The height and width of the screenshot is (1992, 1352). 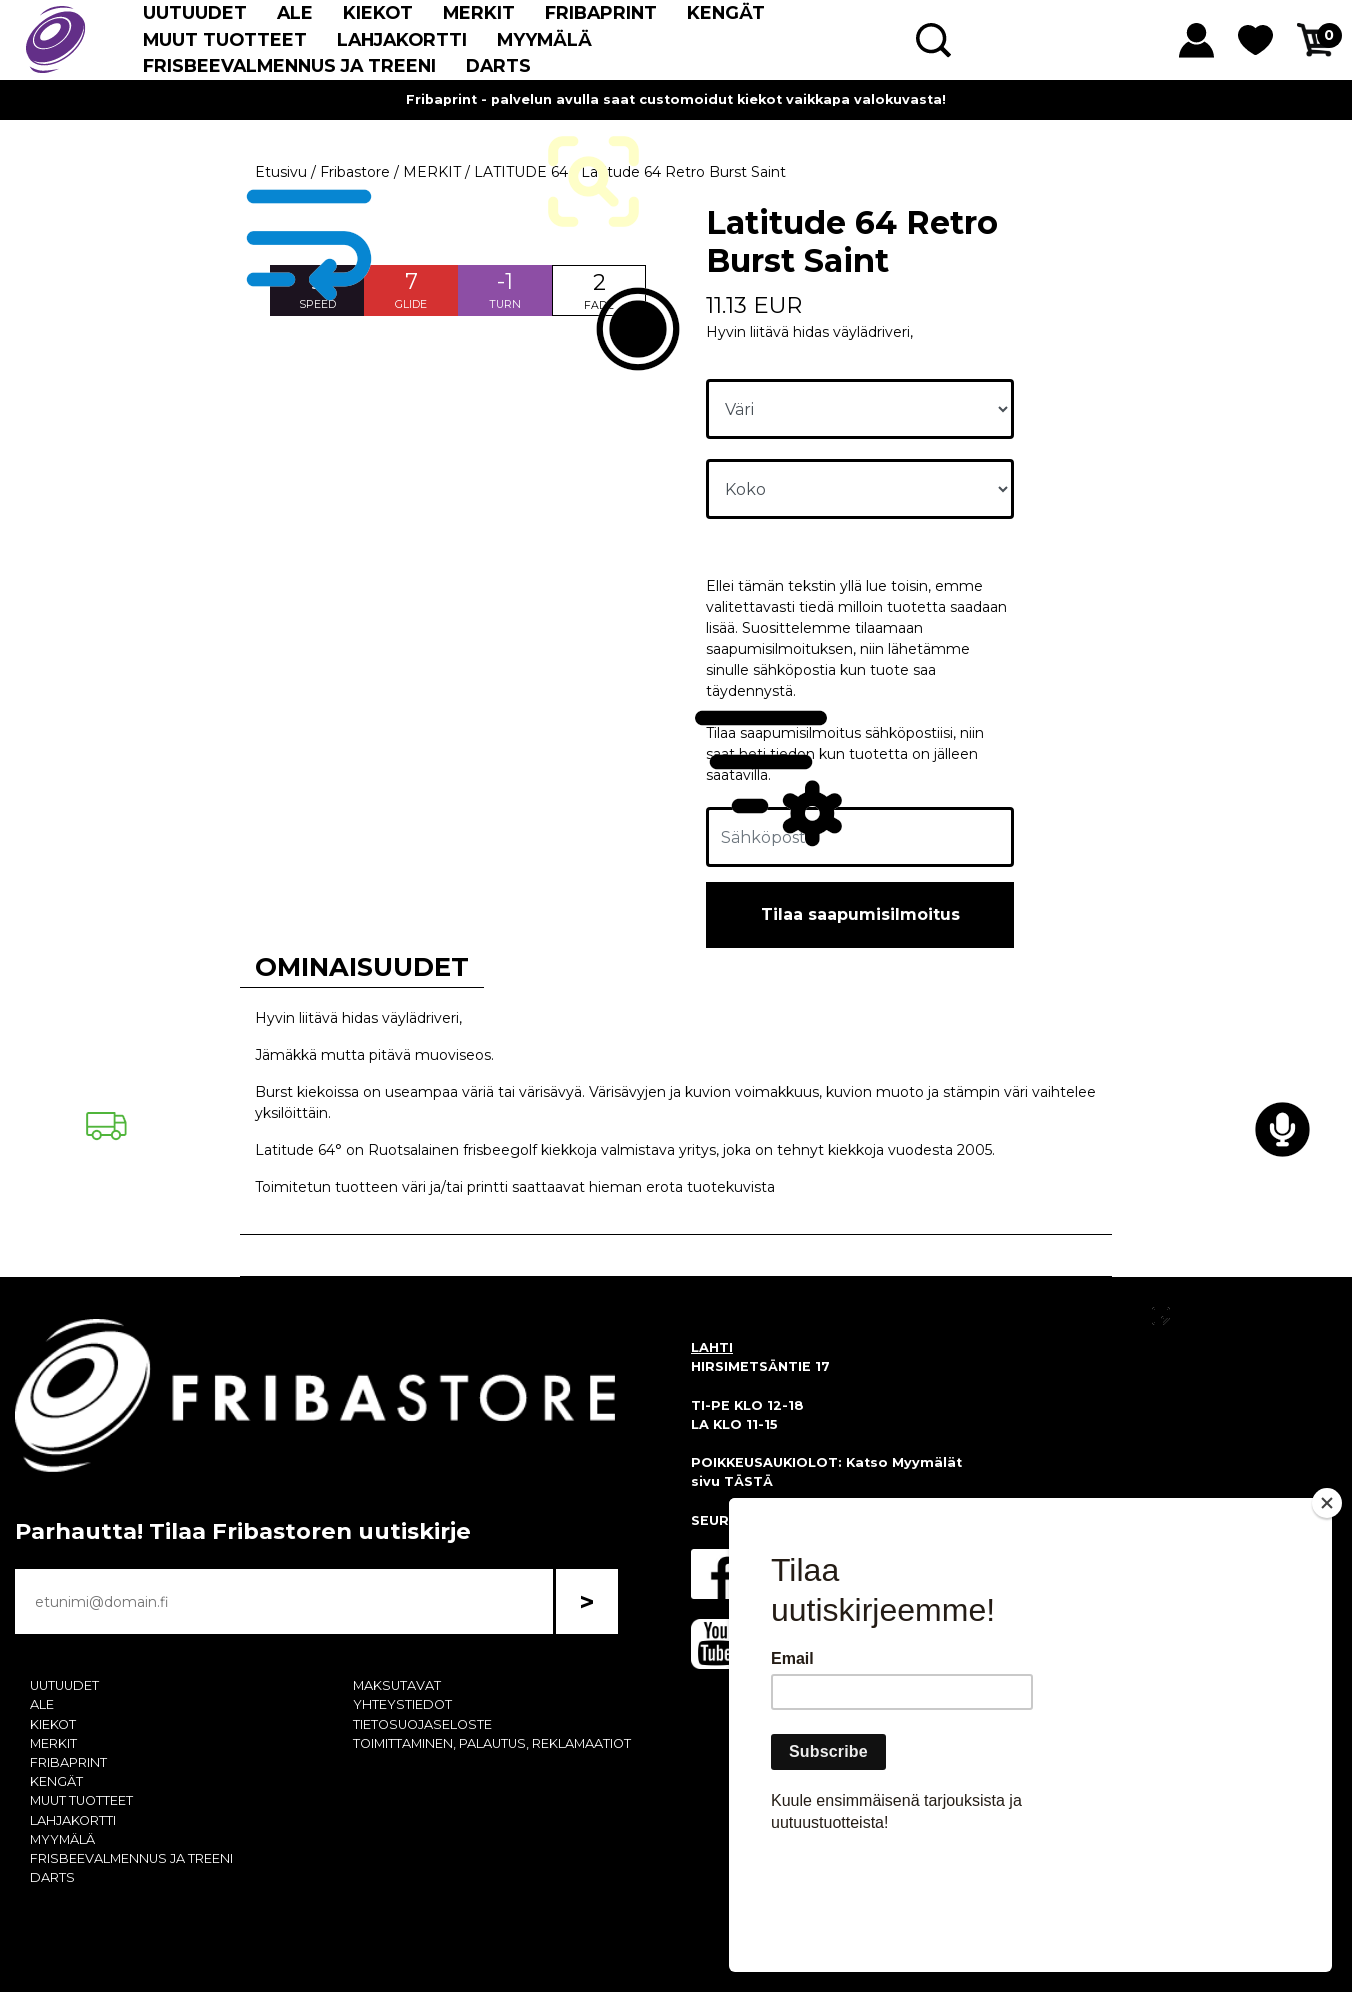 I want to click on add a sticker to your message, so click(x=1161, y=1316).